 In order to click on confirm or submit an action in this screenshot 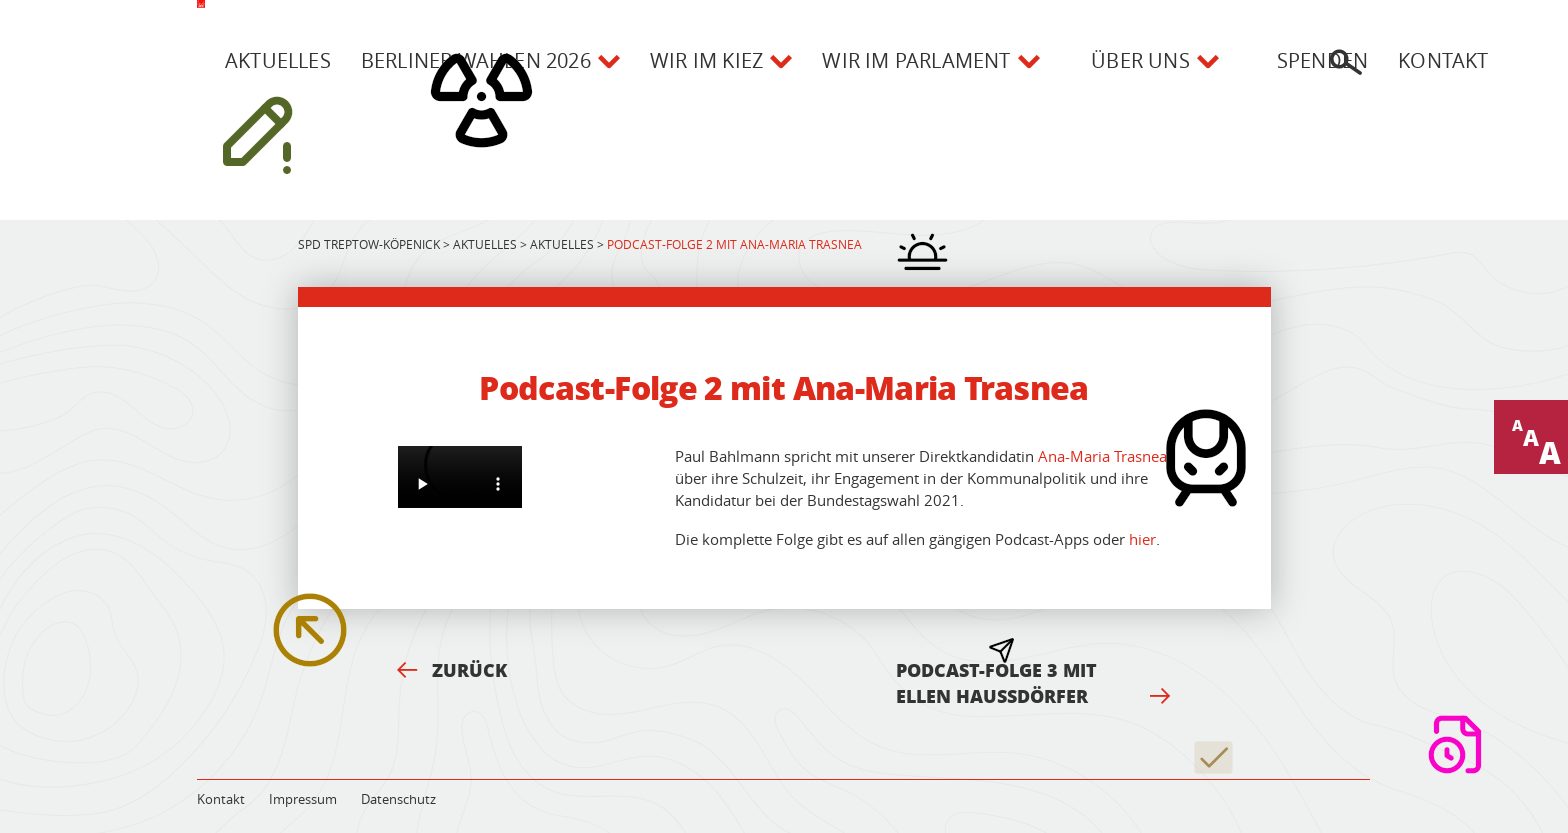, I will do `click(1213, 757)`.